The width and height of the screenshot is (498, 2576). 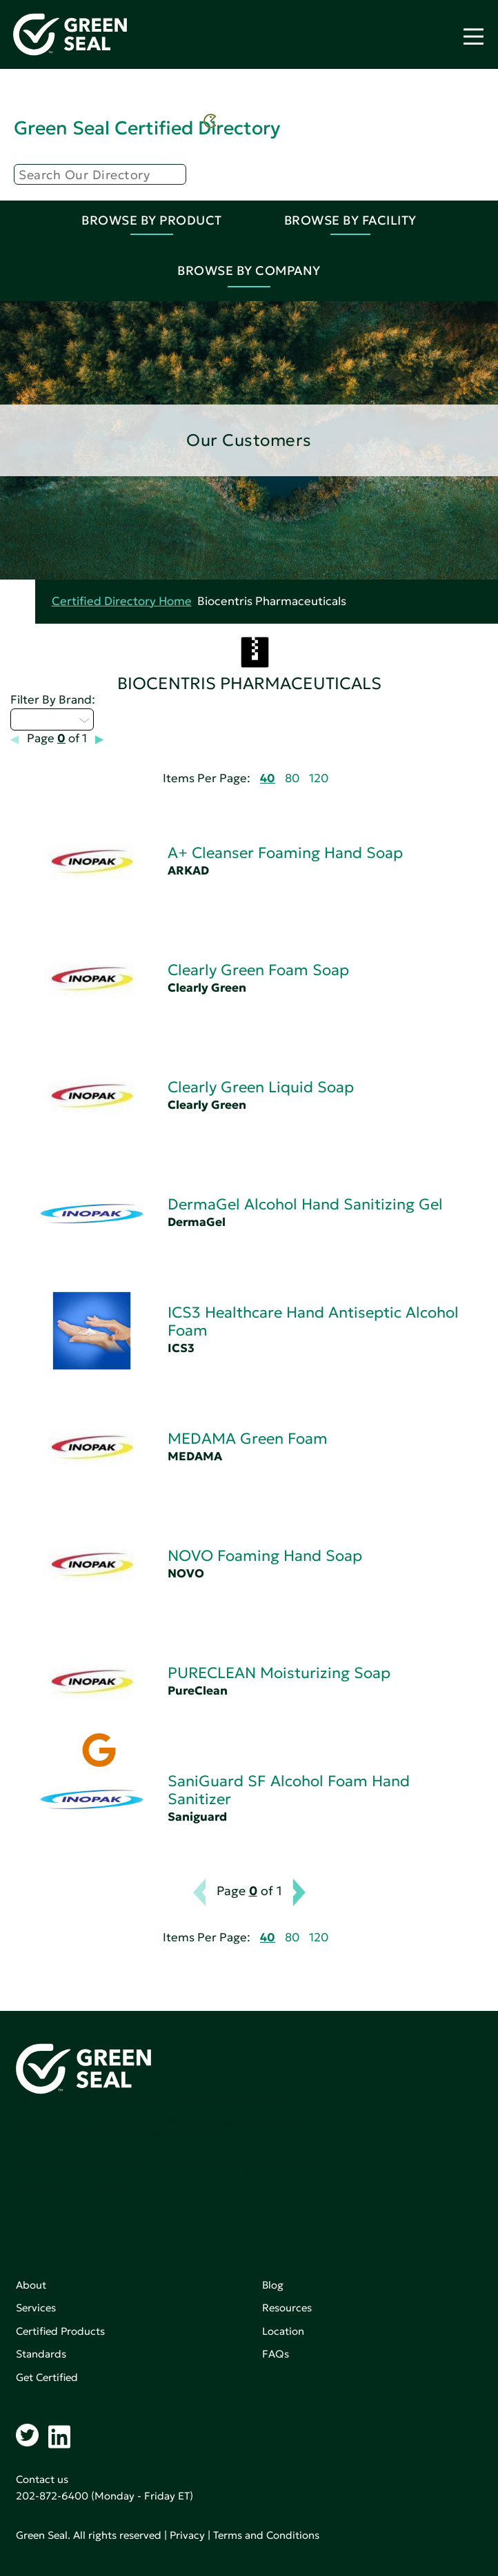 I want to click on sign in with Google, so click(x=99, y=1750).